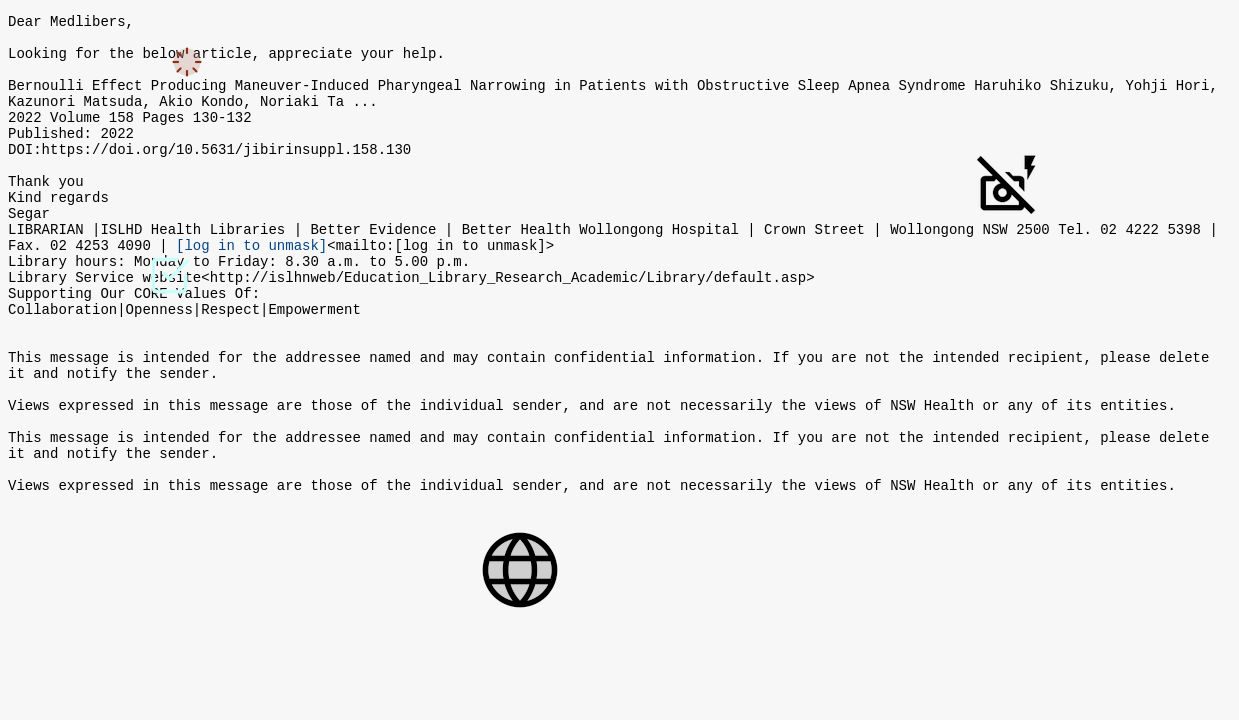 This screenshot has height=720, width=1239. What do you see at coordinates (1008, 183) in the screenshot?
I see `disable camera flash` at bounding box center [1008, 183].